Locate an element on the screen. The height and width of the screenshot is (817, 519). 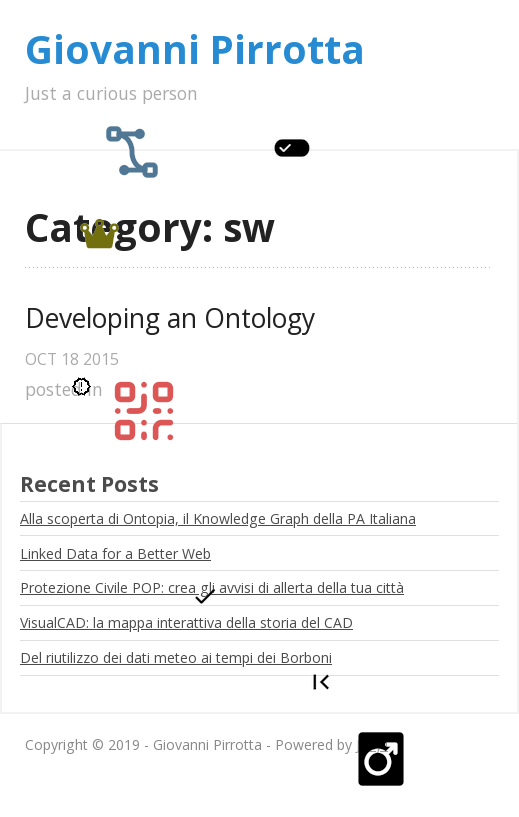
indicates premium or VIP membership status is located at coordinates (99, 235).